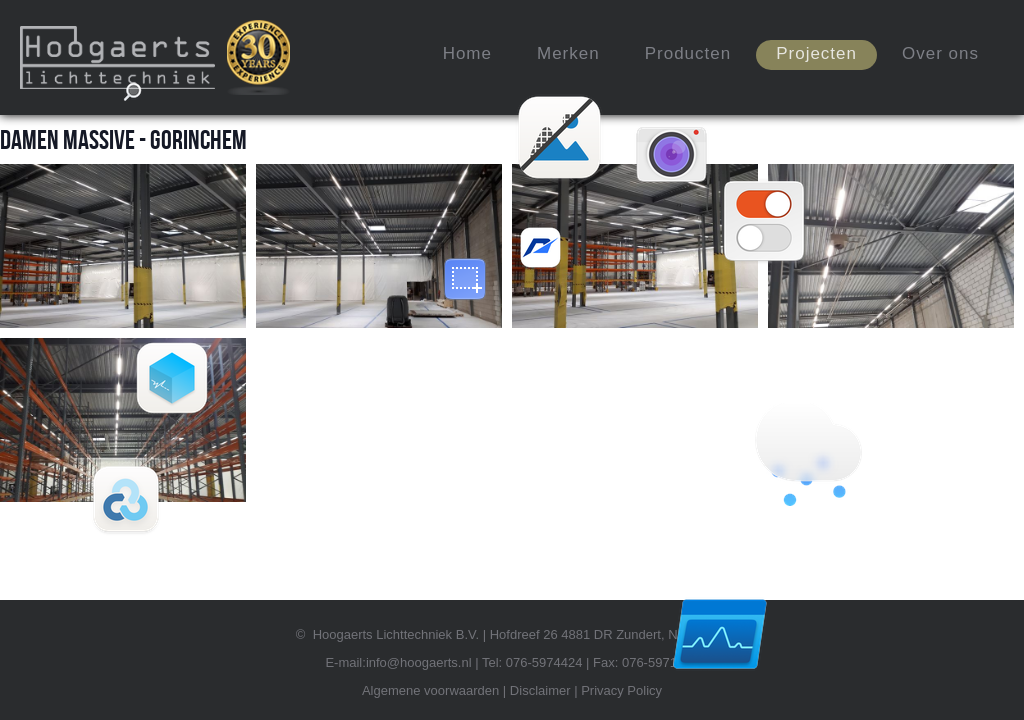  I want to click on launch virtualbox virtual machine manager, so click(172, 378).